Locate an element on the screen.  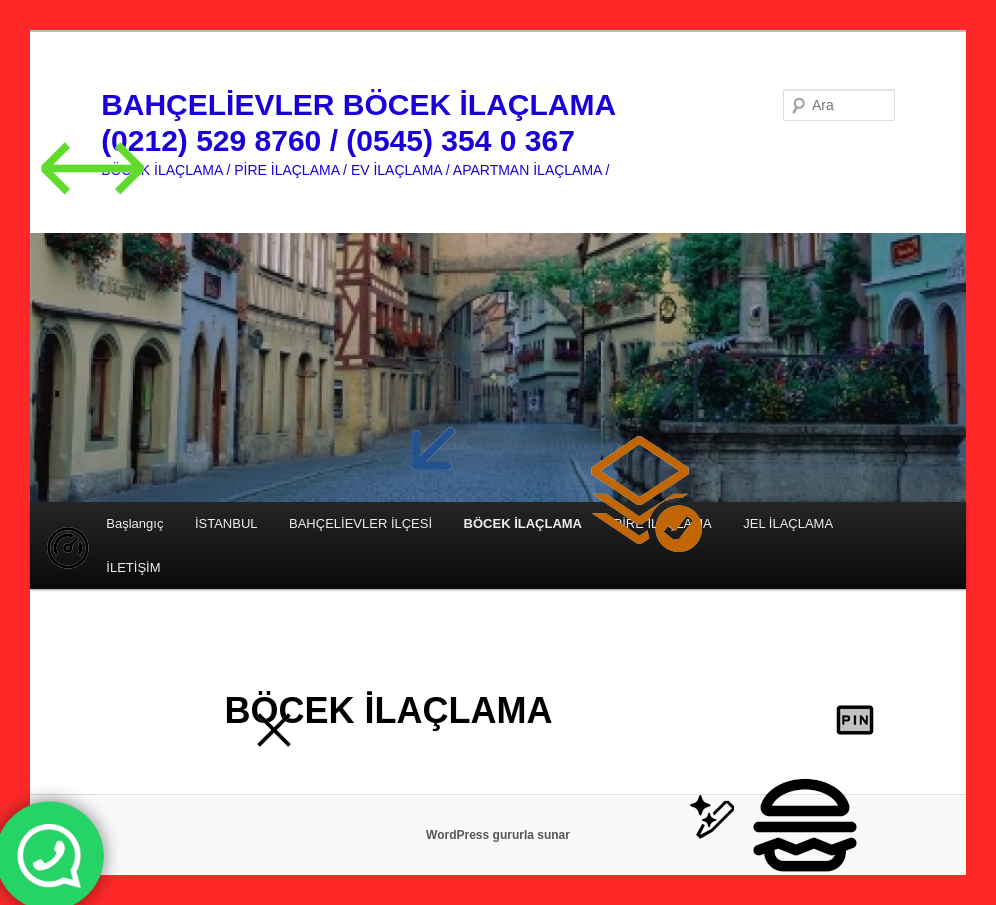
access the dashboard overview is located at coordinates (69, 549).